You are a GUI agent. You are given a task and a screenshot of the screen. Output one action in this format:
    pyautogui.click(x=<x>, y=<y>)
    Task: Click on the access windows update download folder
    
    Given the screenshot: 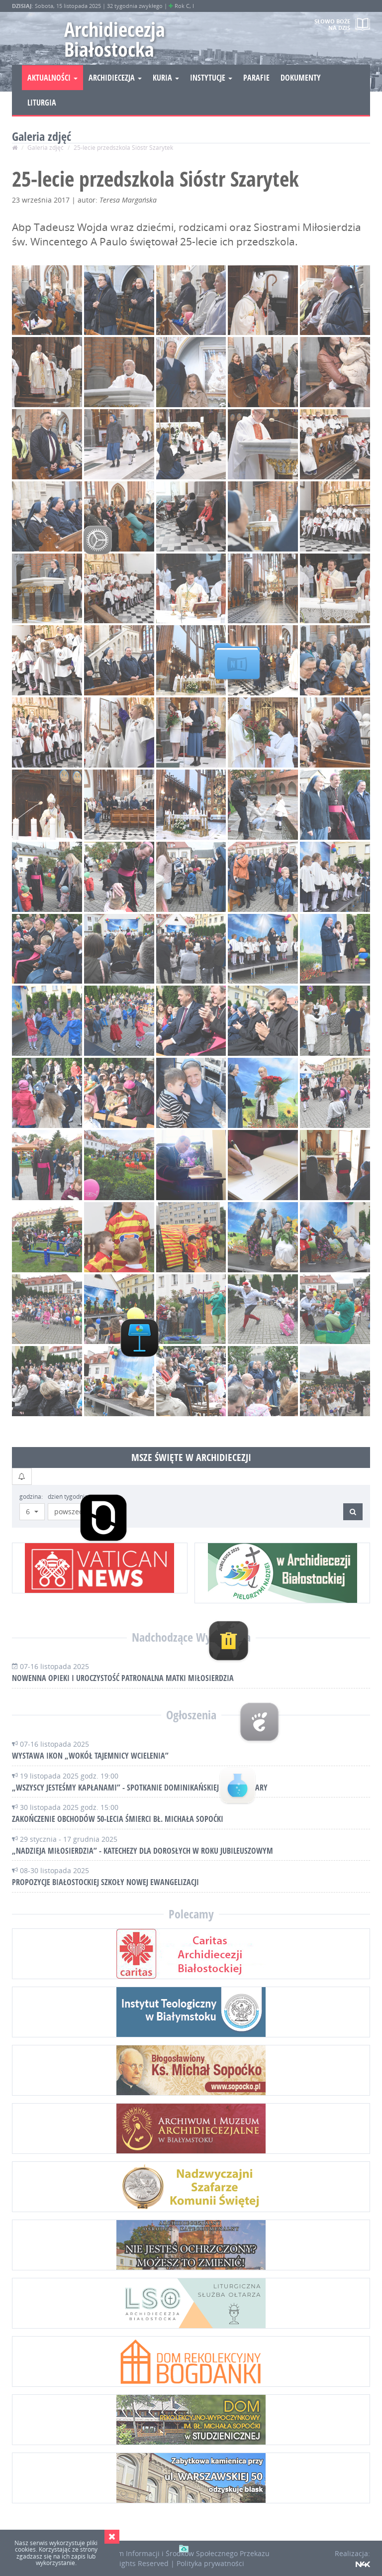 What is the action you would take?
    pyautogui.click(x=184, y=2549)
    